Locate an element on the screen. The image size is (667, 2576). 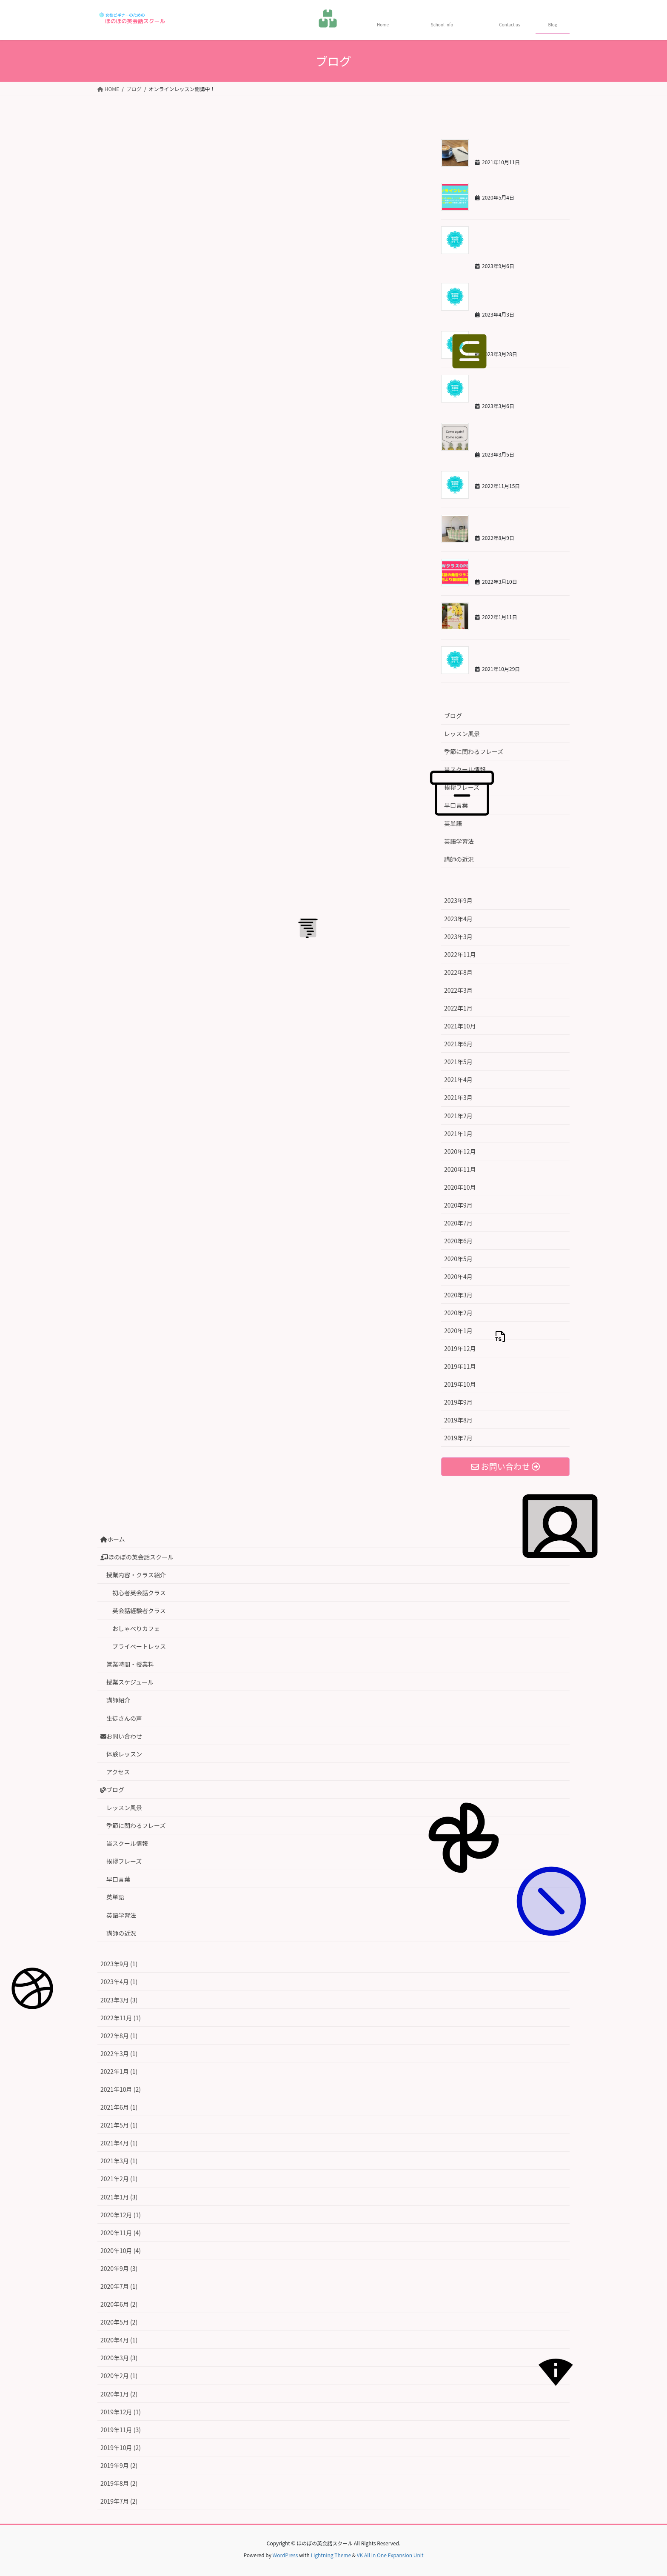
archive an item or conversation is located at coordinates (462, 793).